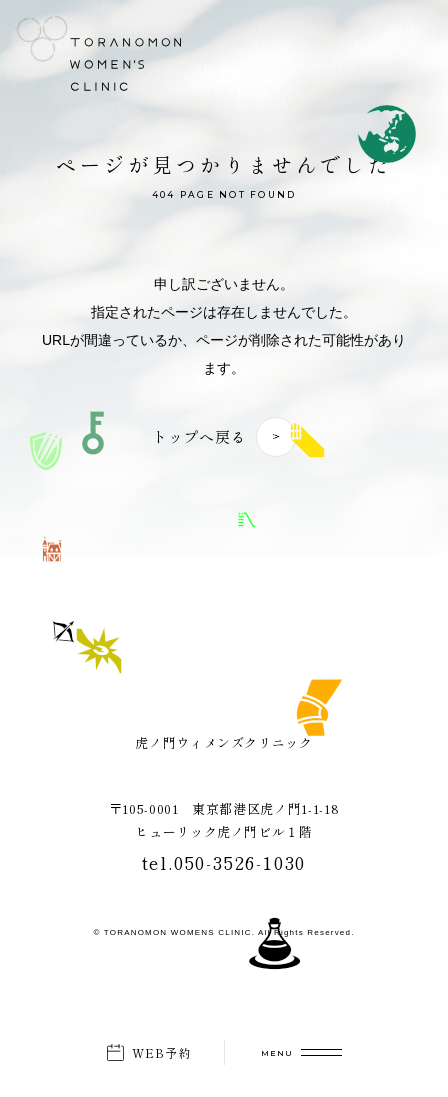  I want to click on select elbow pad equipment for your character, so click(314, 707).